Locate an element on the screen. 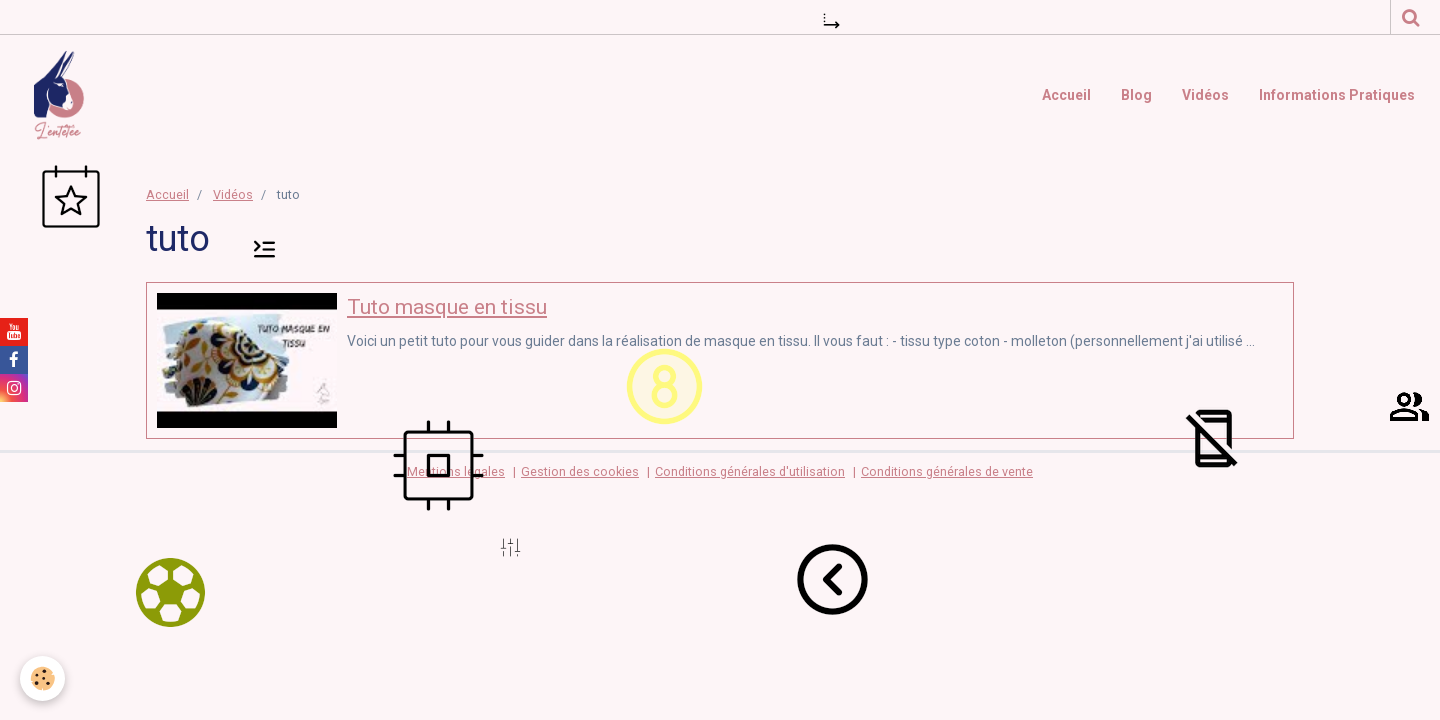  view CPU or processor information is located at coordinates (438, 465).